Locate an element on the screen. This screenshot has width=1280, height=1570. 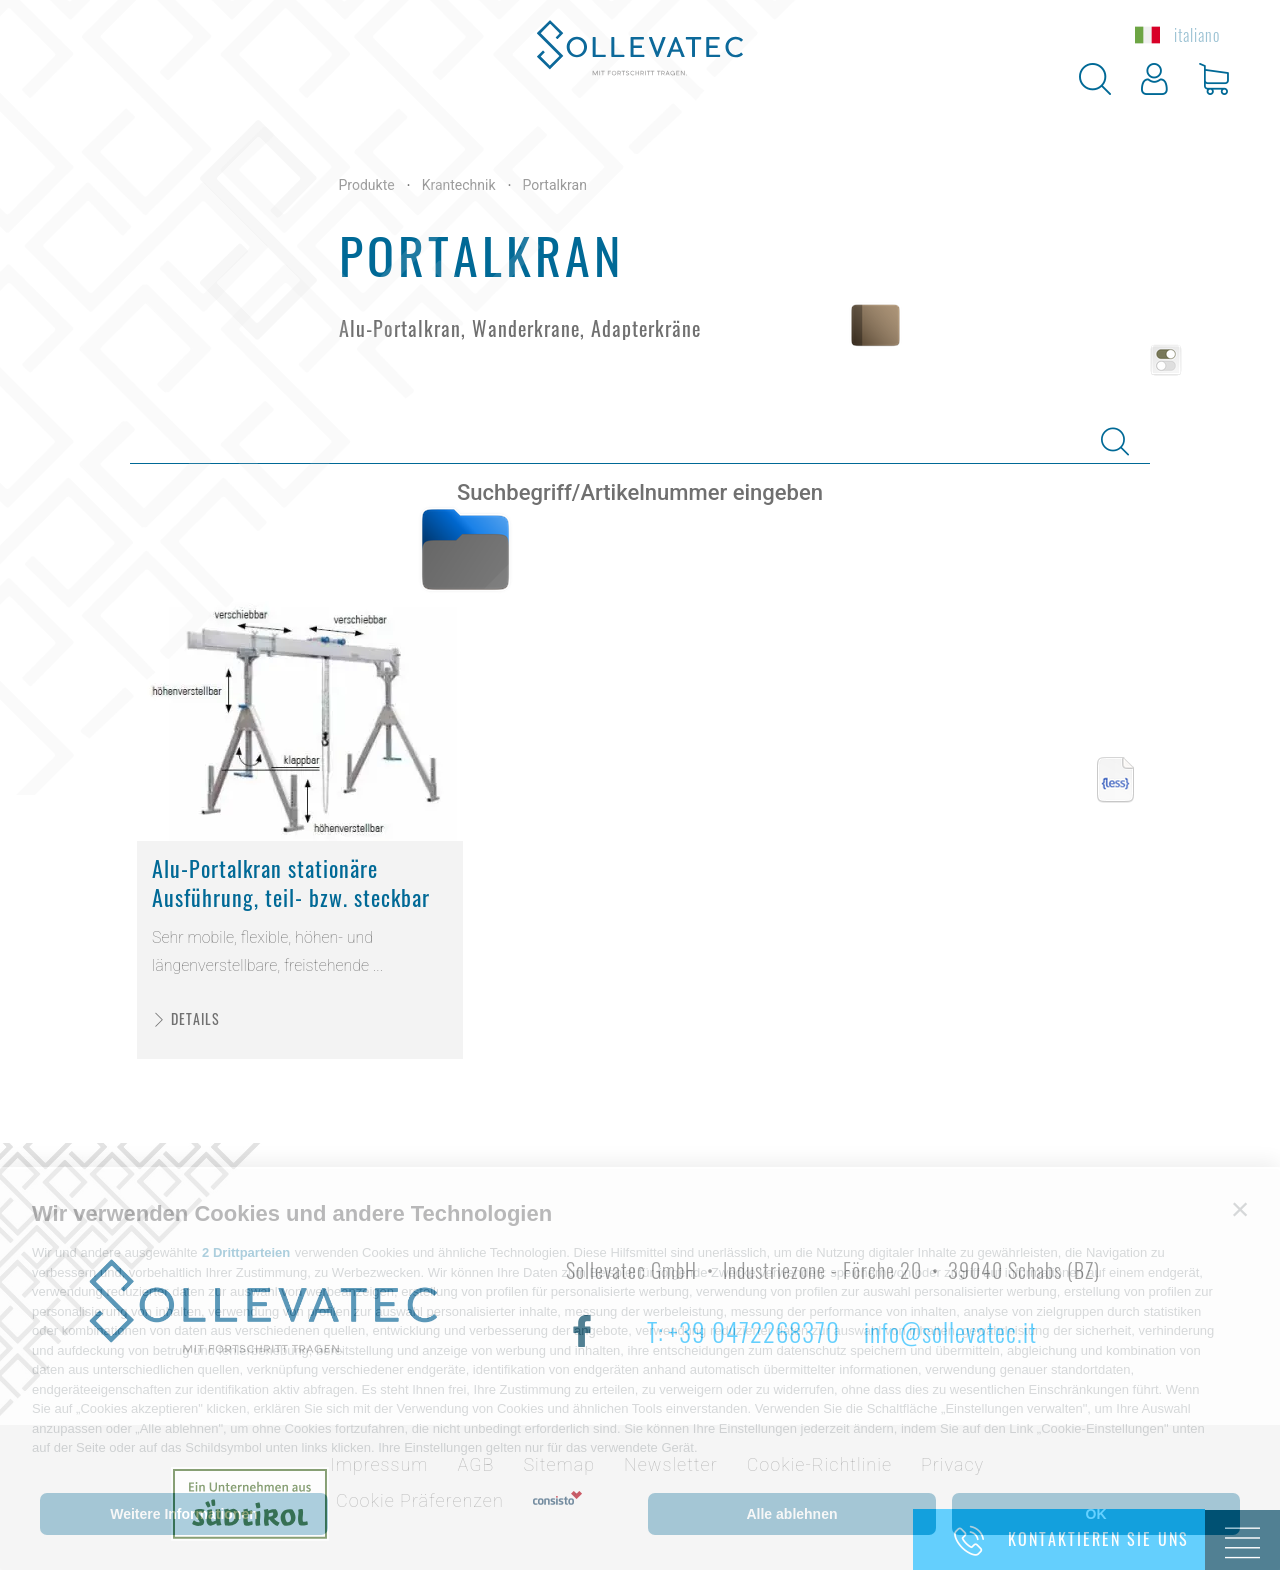
open folder containing files is located at coordinates (465, 549).